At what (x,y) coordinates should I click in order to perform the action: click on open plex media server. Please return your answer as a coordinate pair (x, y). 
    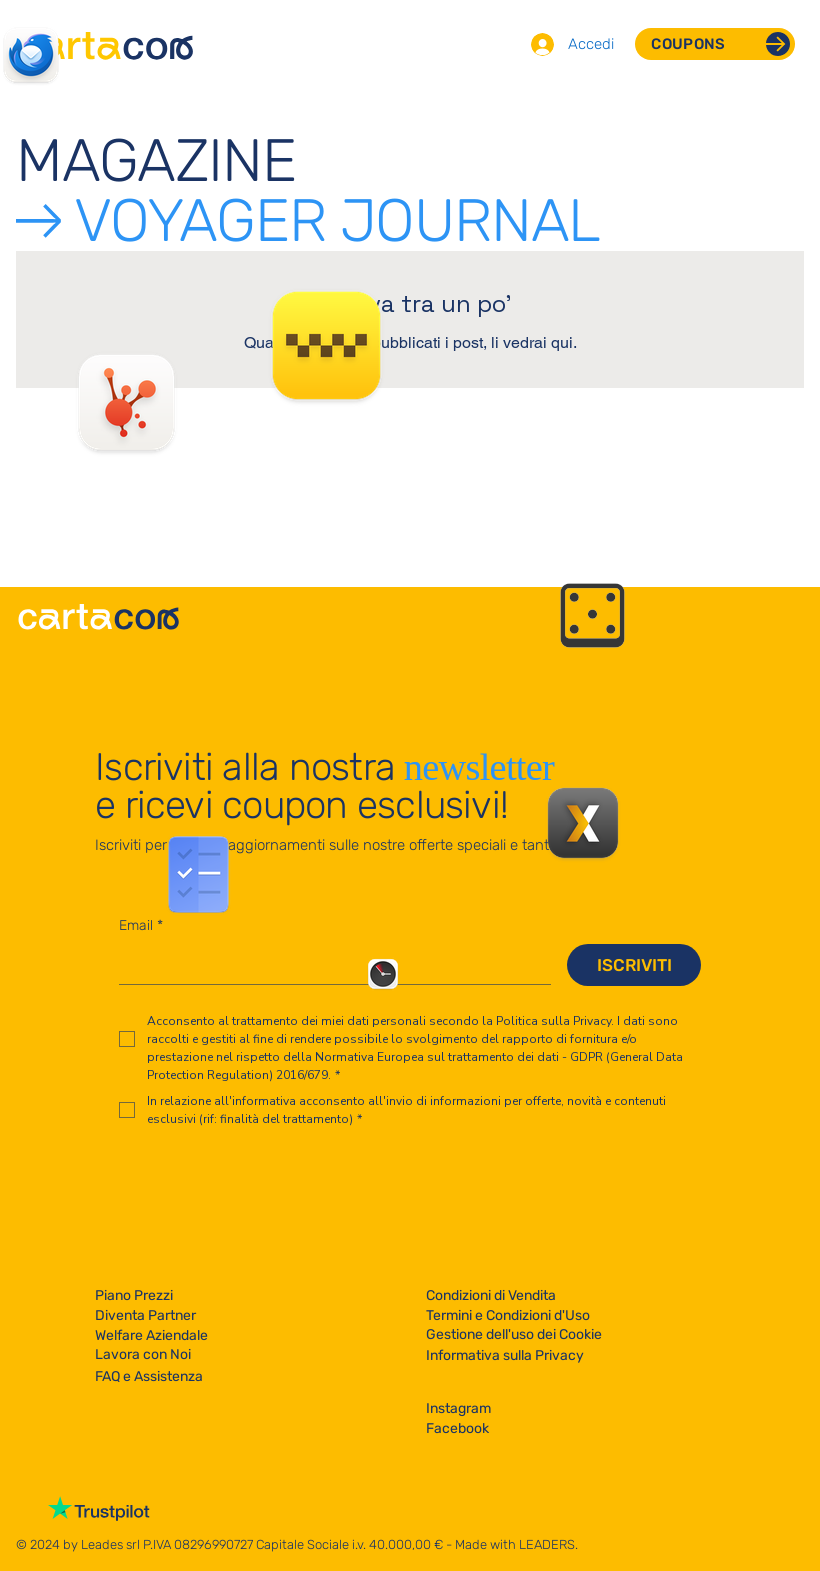
    Looking at the image, I should click on (583, 823).